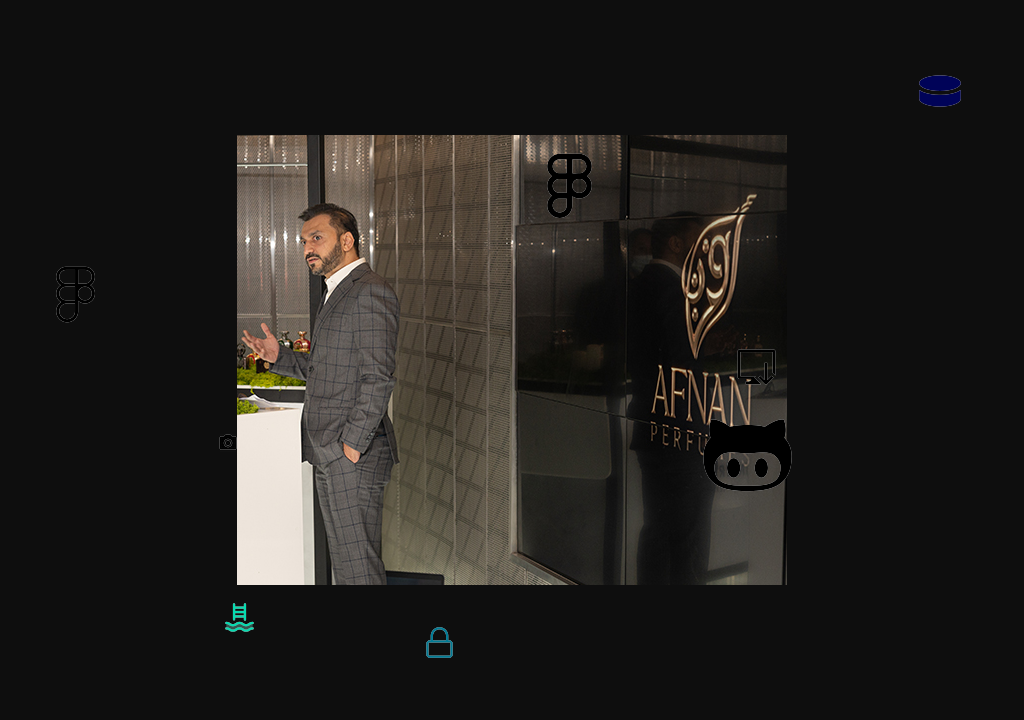 The height and width of the screenshot is (720, 1024). What do you see at coordinates (569, 184) in the screenshot?
I see `open Figma design tool` at bounding box center [569, 184].